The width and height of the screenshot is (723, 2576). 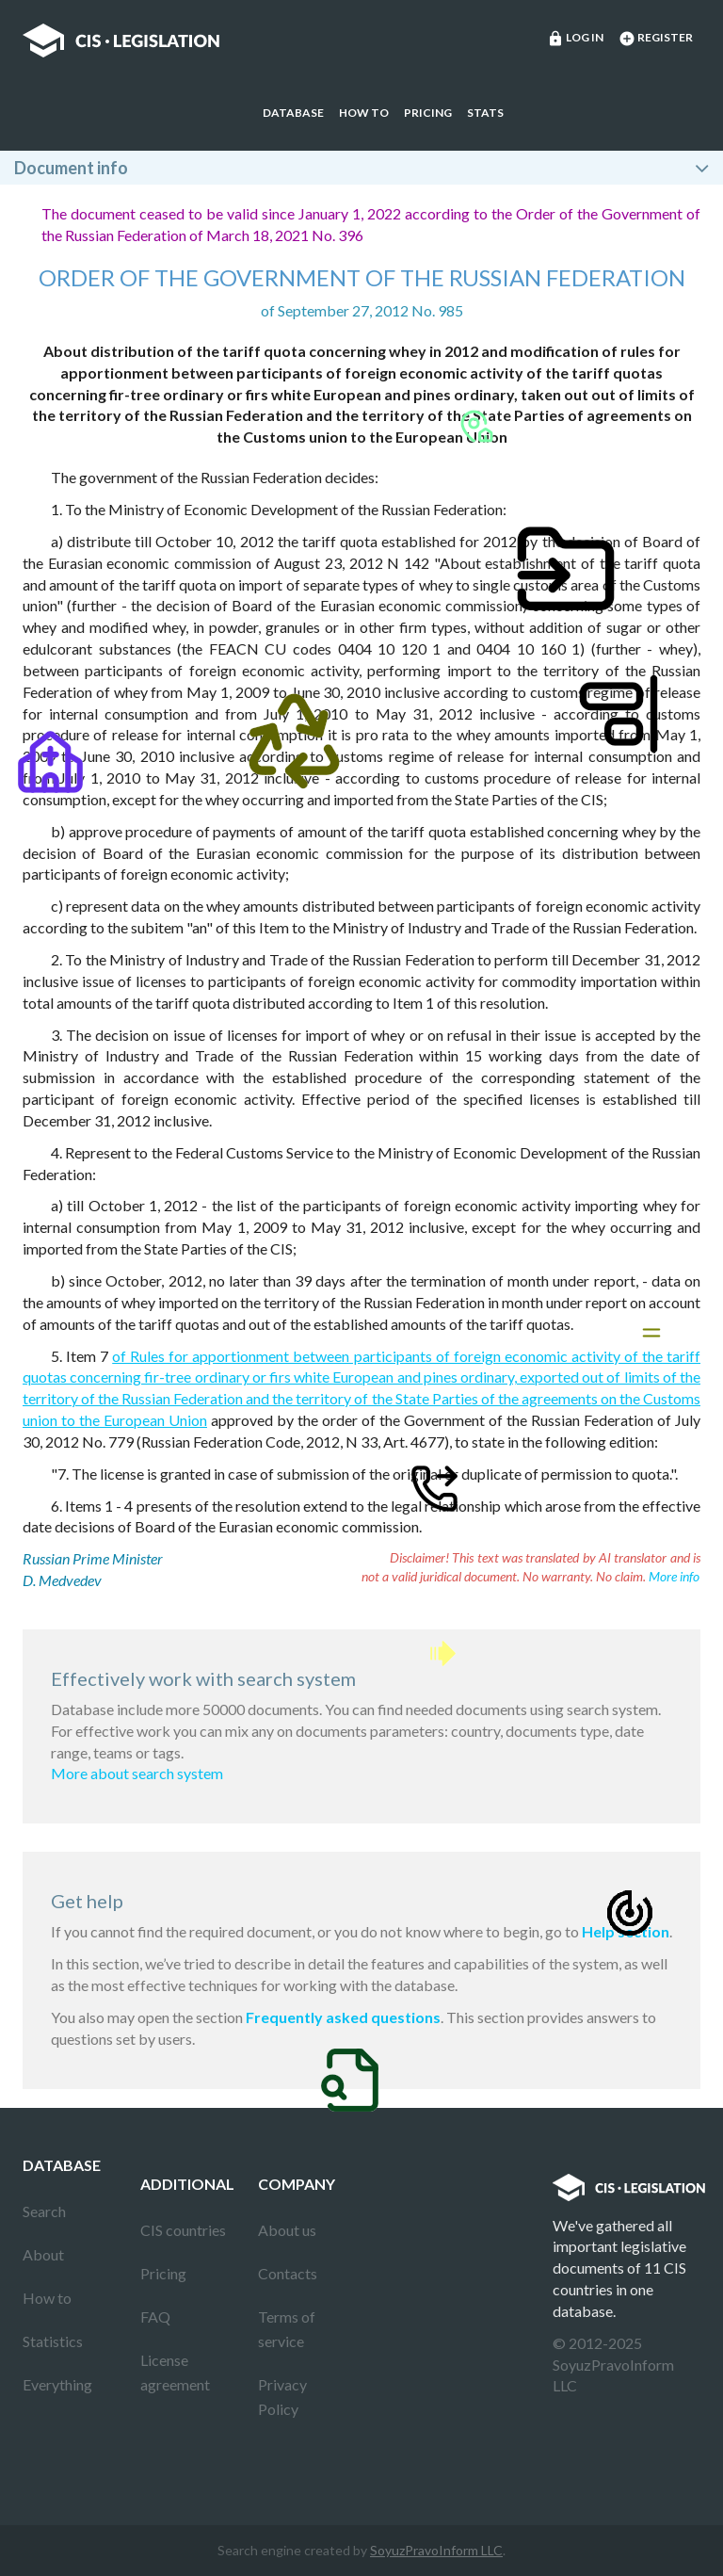 I want to click on indicates equality or balance between values, so click(x=651, y=1333).